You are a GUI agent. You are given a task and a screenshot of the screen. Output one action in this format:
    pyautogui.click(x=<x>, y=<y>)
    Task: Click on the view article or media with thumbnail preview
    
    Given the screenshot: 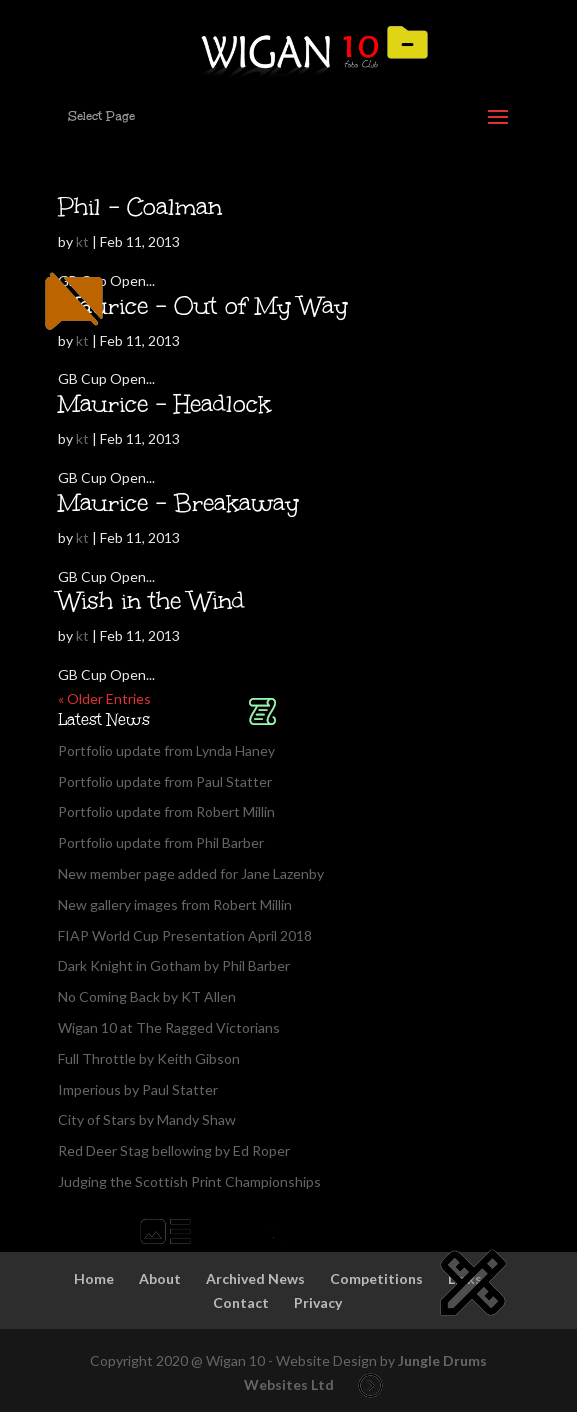 What is the action you would take?
    pyautogui.click(x=165, y=1231)
    